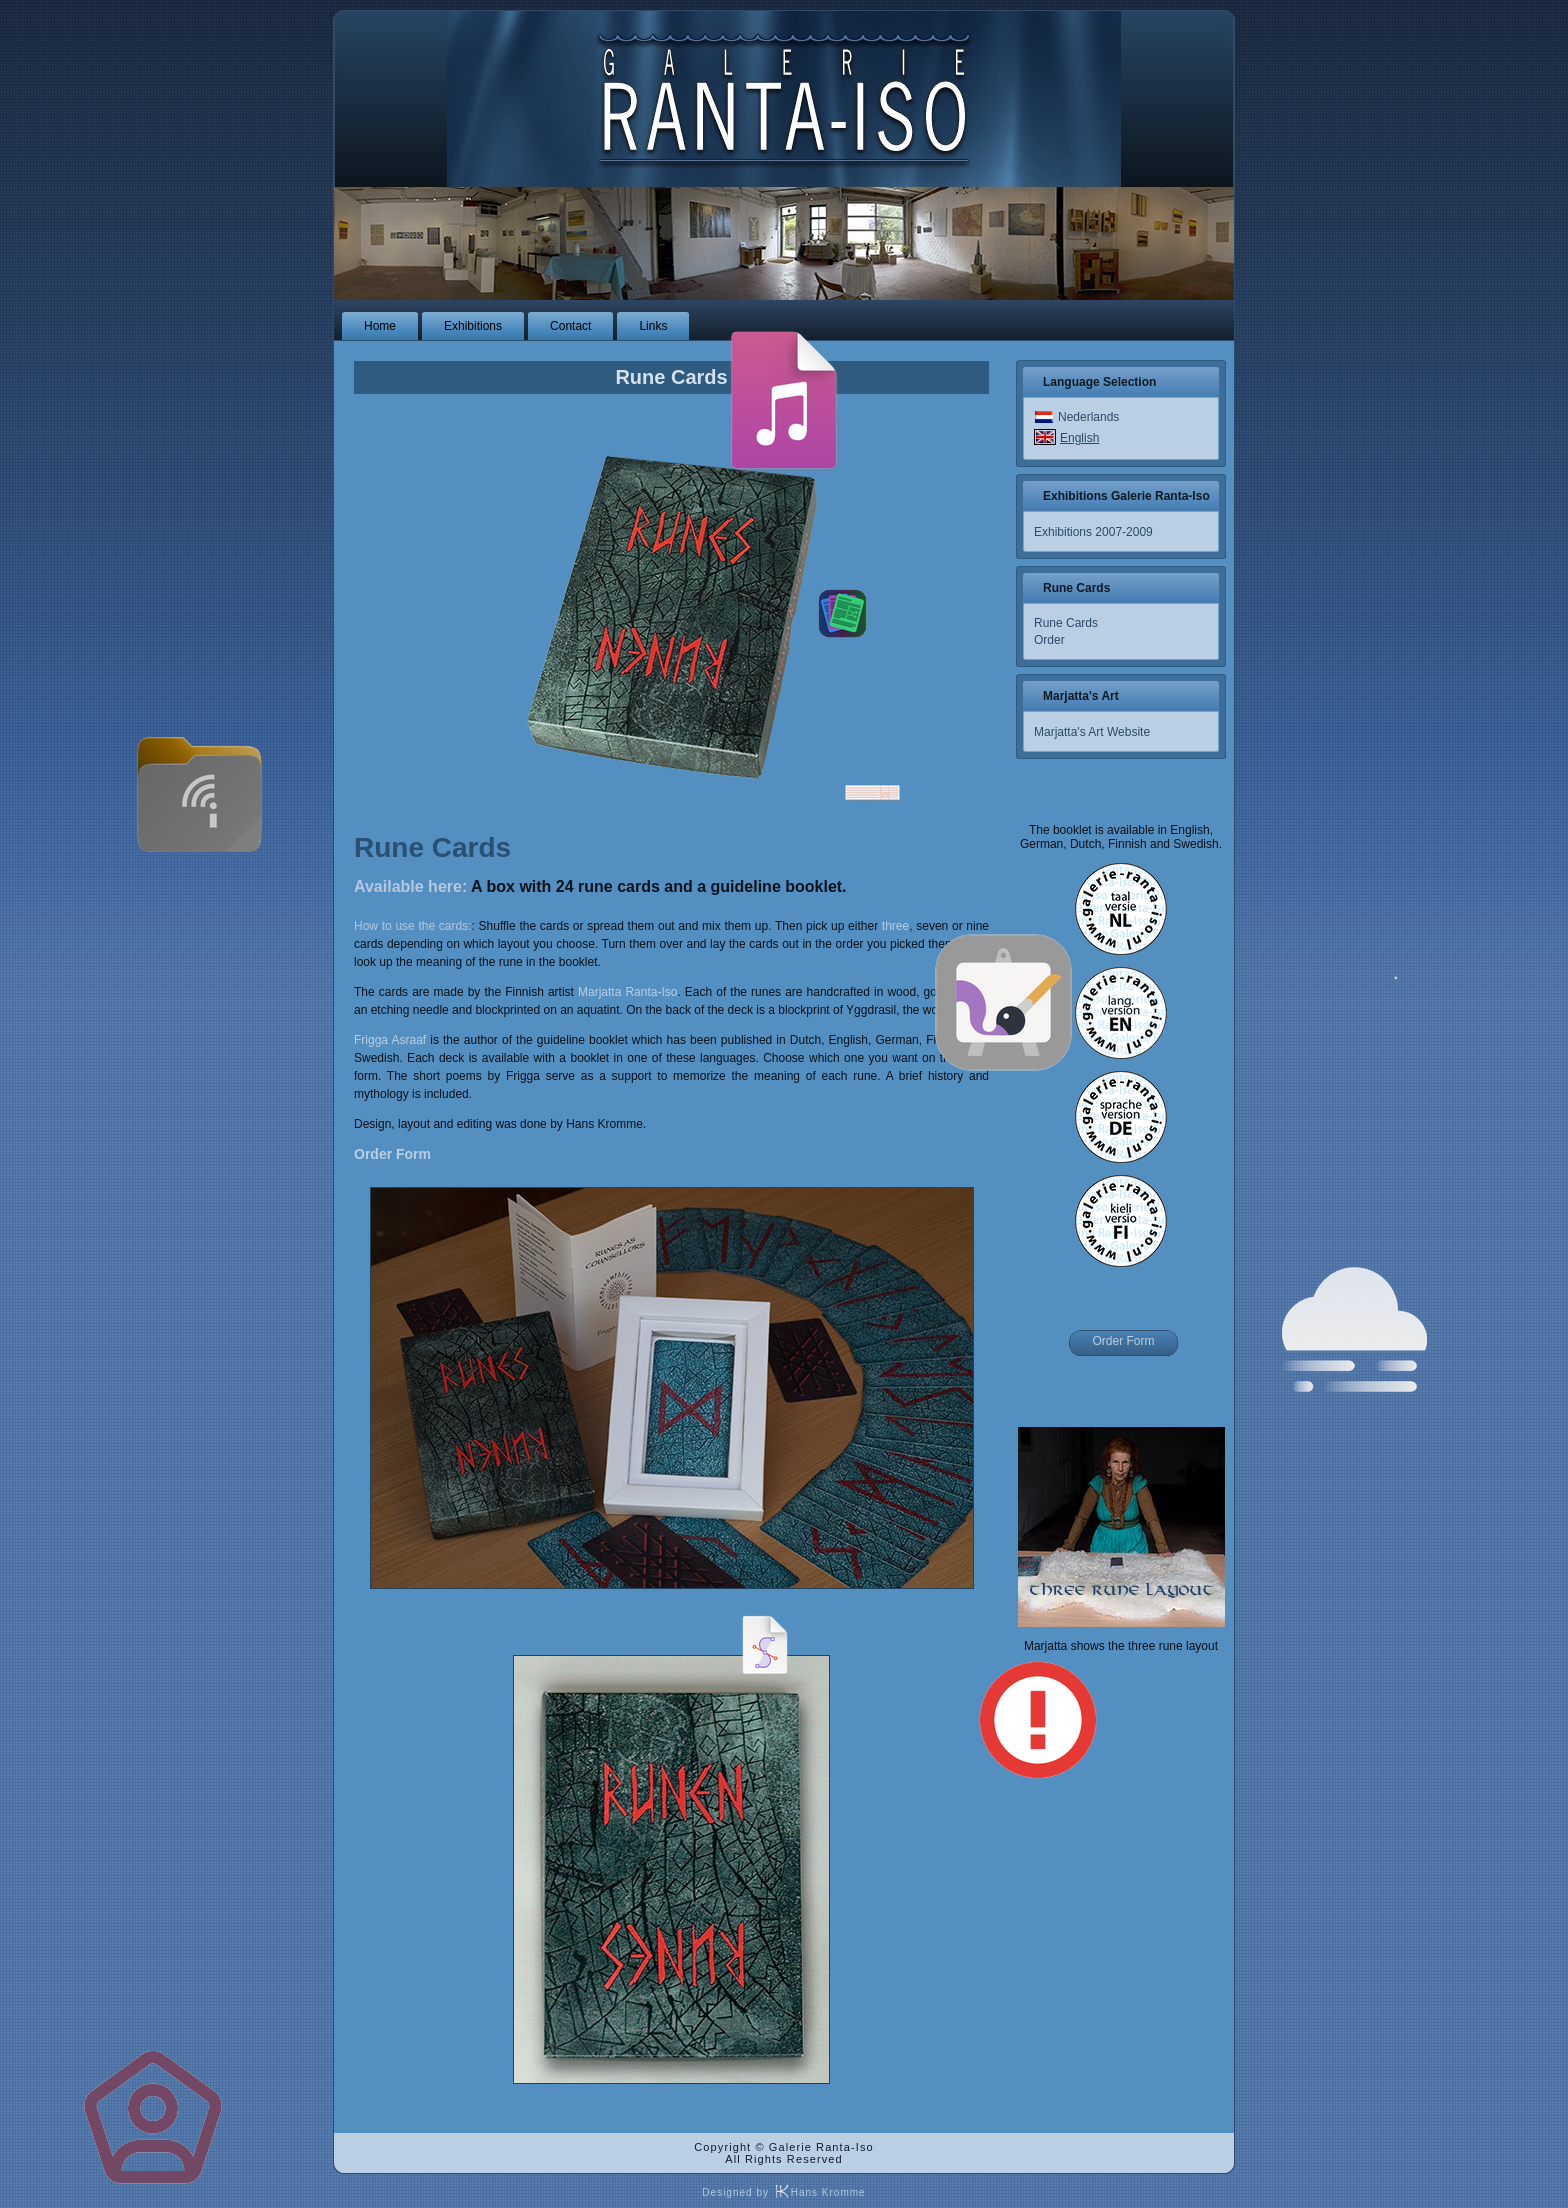  What do you see at coordinates (153, 2121) in the screenshot?
I see `view user profile` at bounding box center [153, 2121].